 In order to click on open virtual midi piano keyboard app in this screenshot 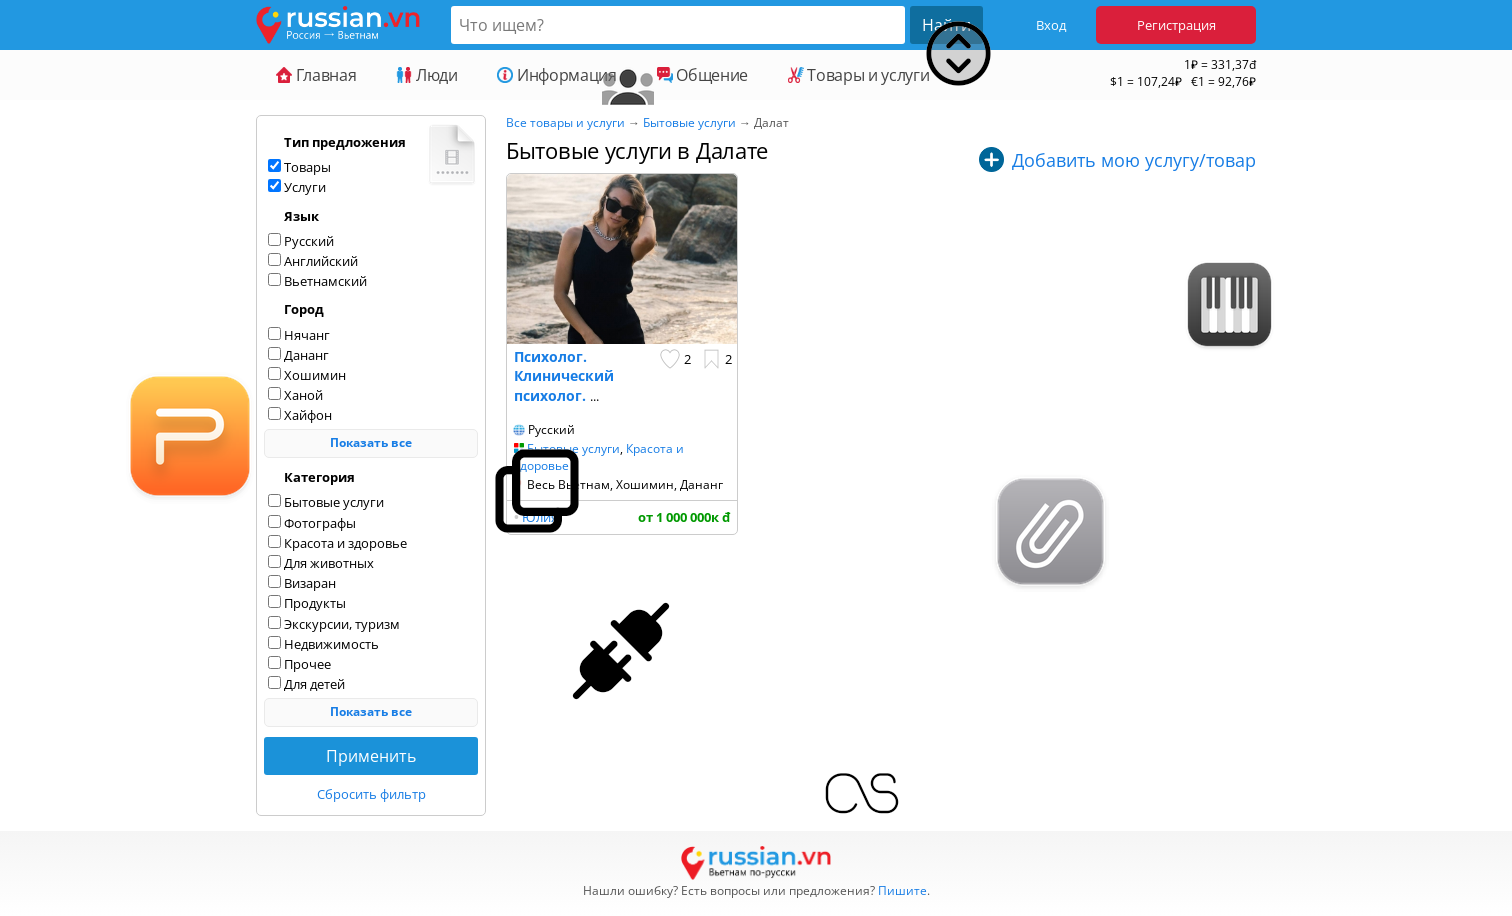, I will do `click(1229, 304)`.